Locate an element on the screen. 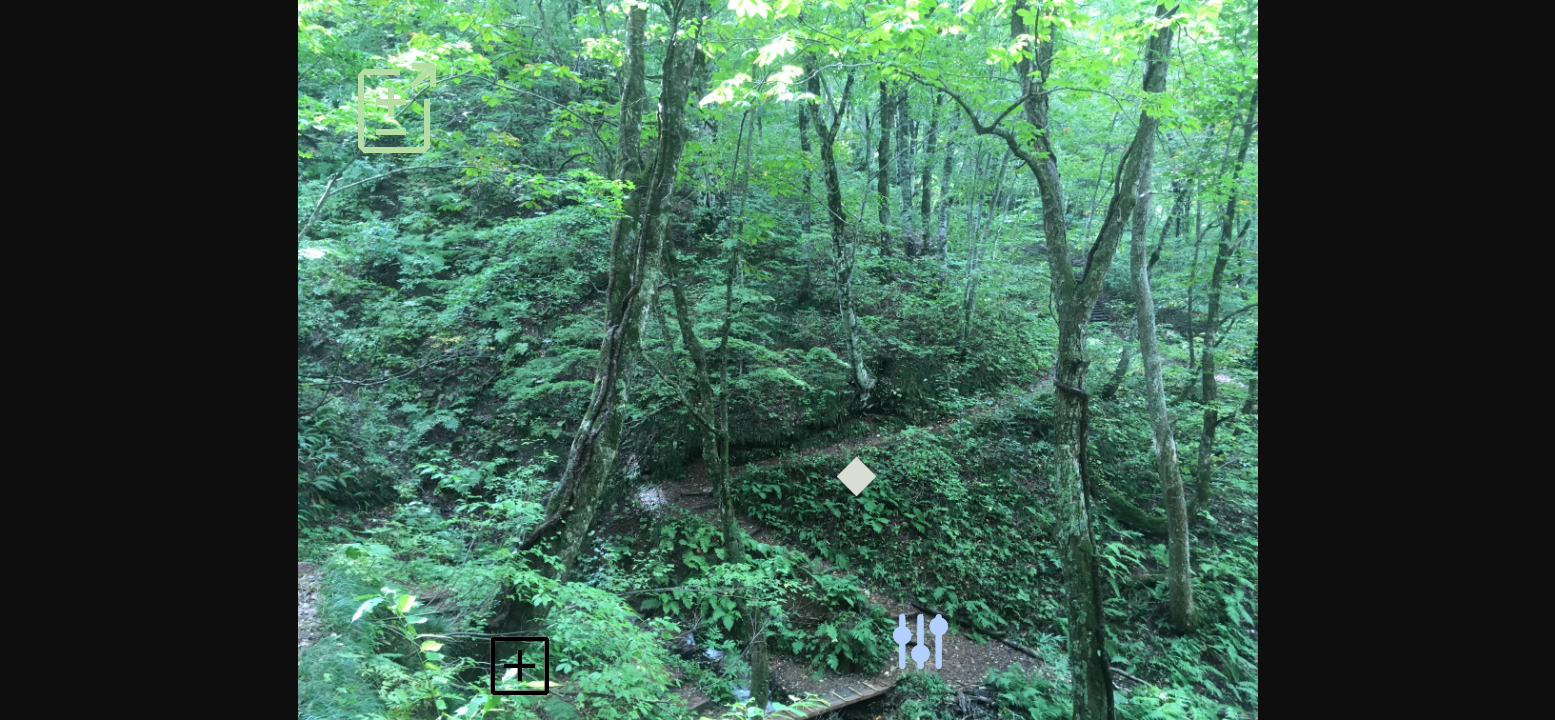 The image size is (1555, 720). set a log breakpoint in code is located at coordinates (856, 476).